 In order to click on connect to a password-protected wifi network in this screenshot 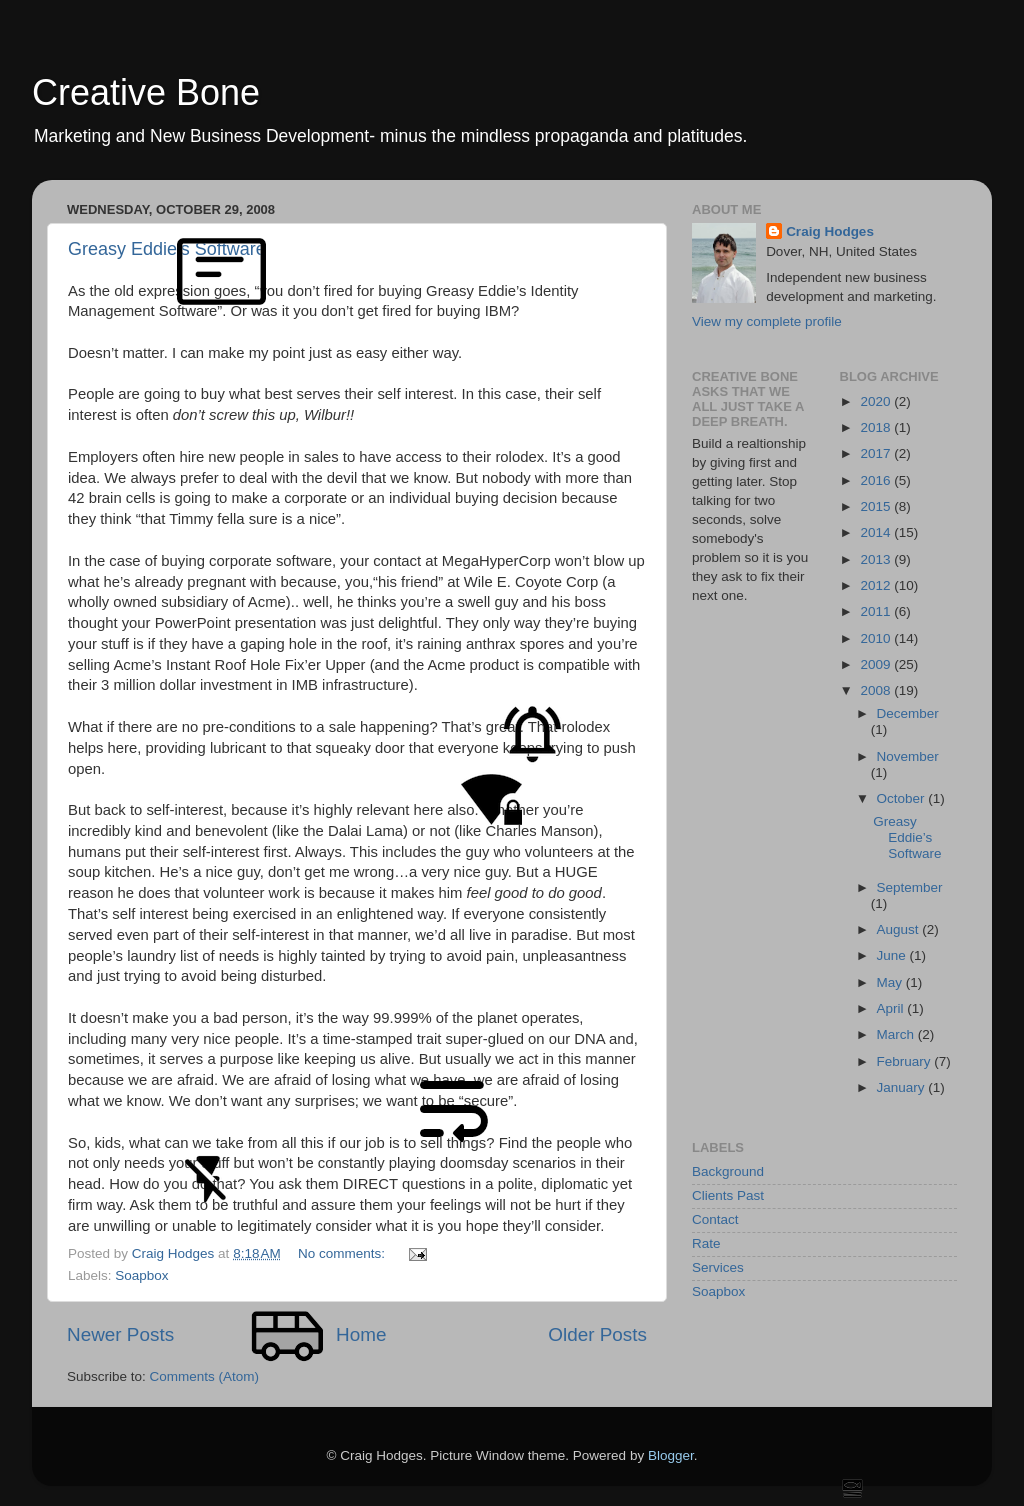, I will do `click(491, 799)`.